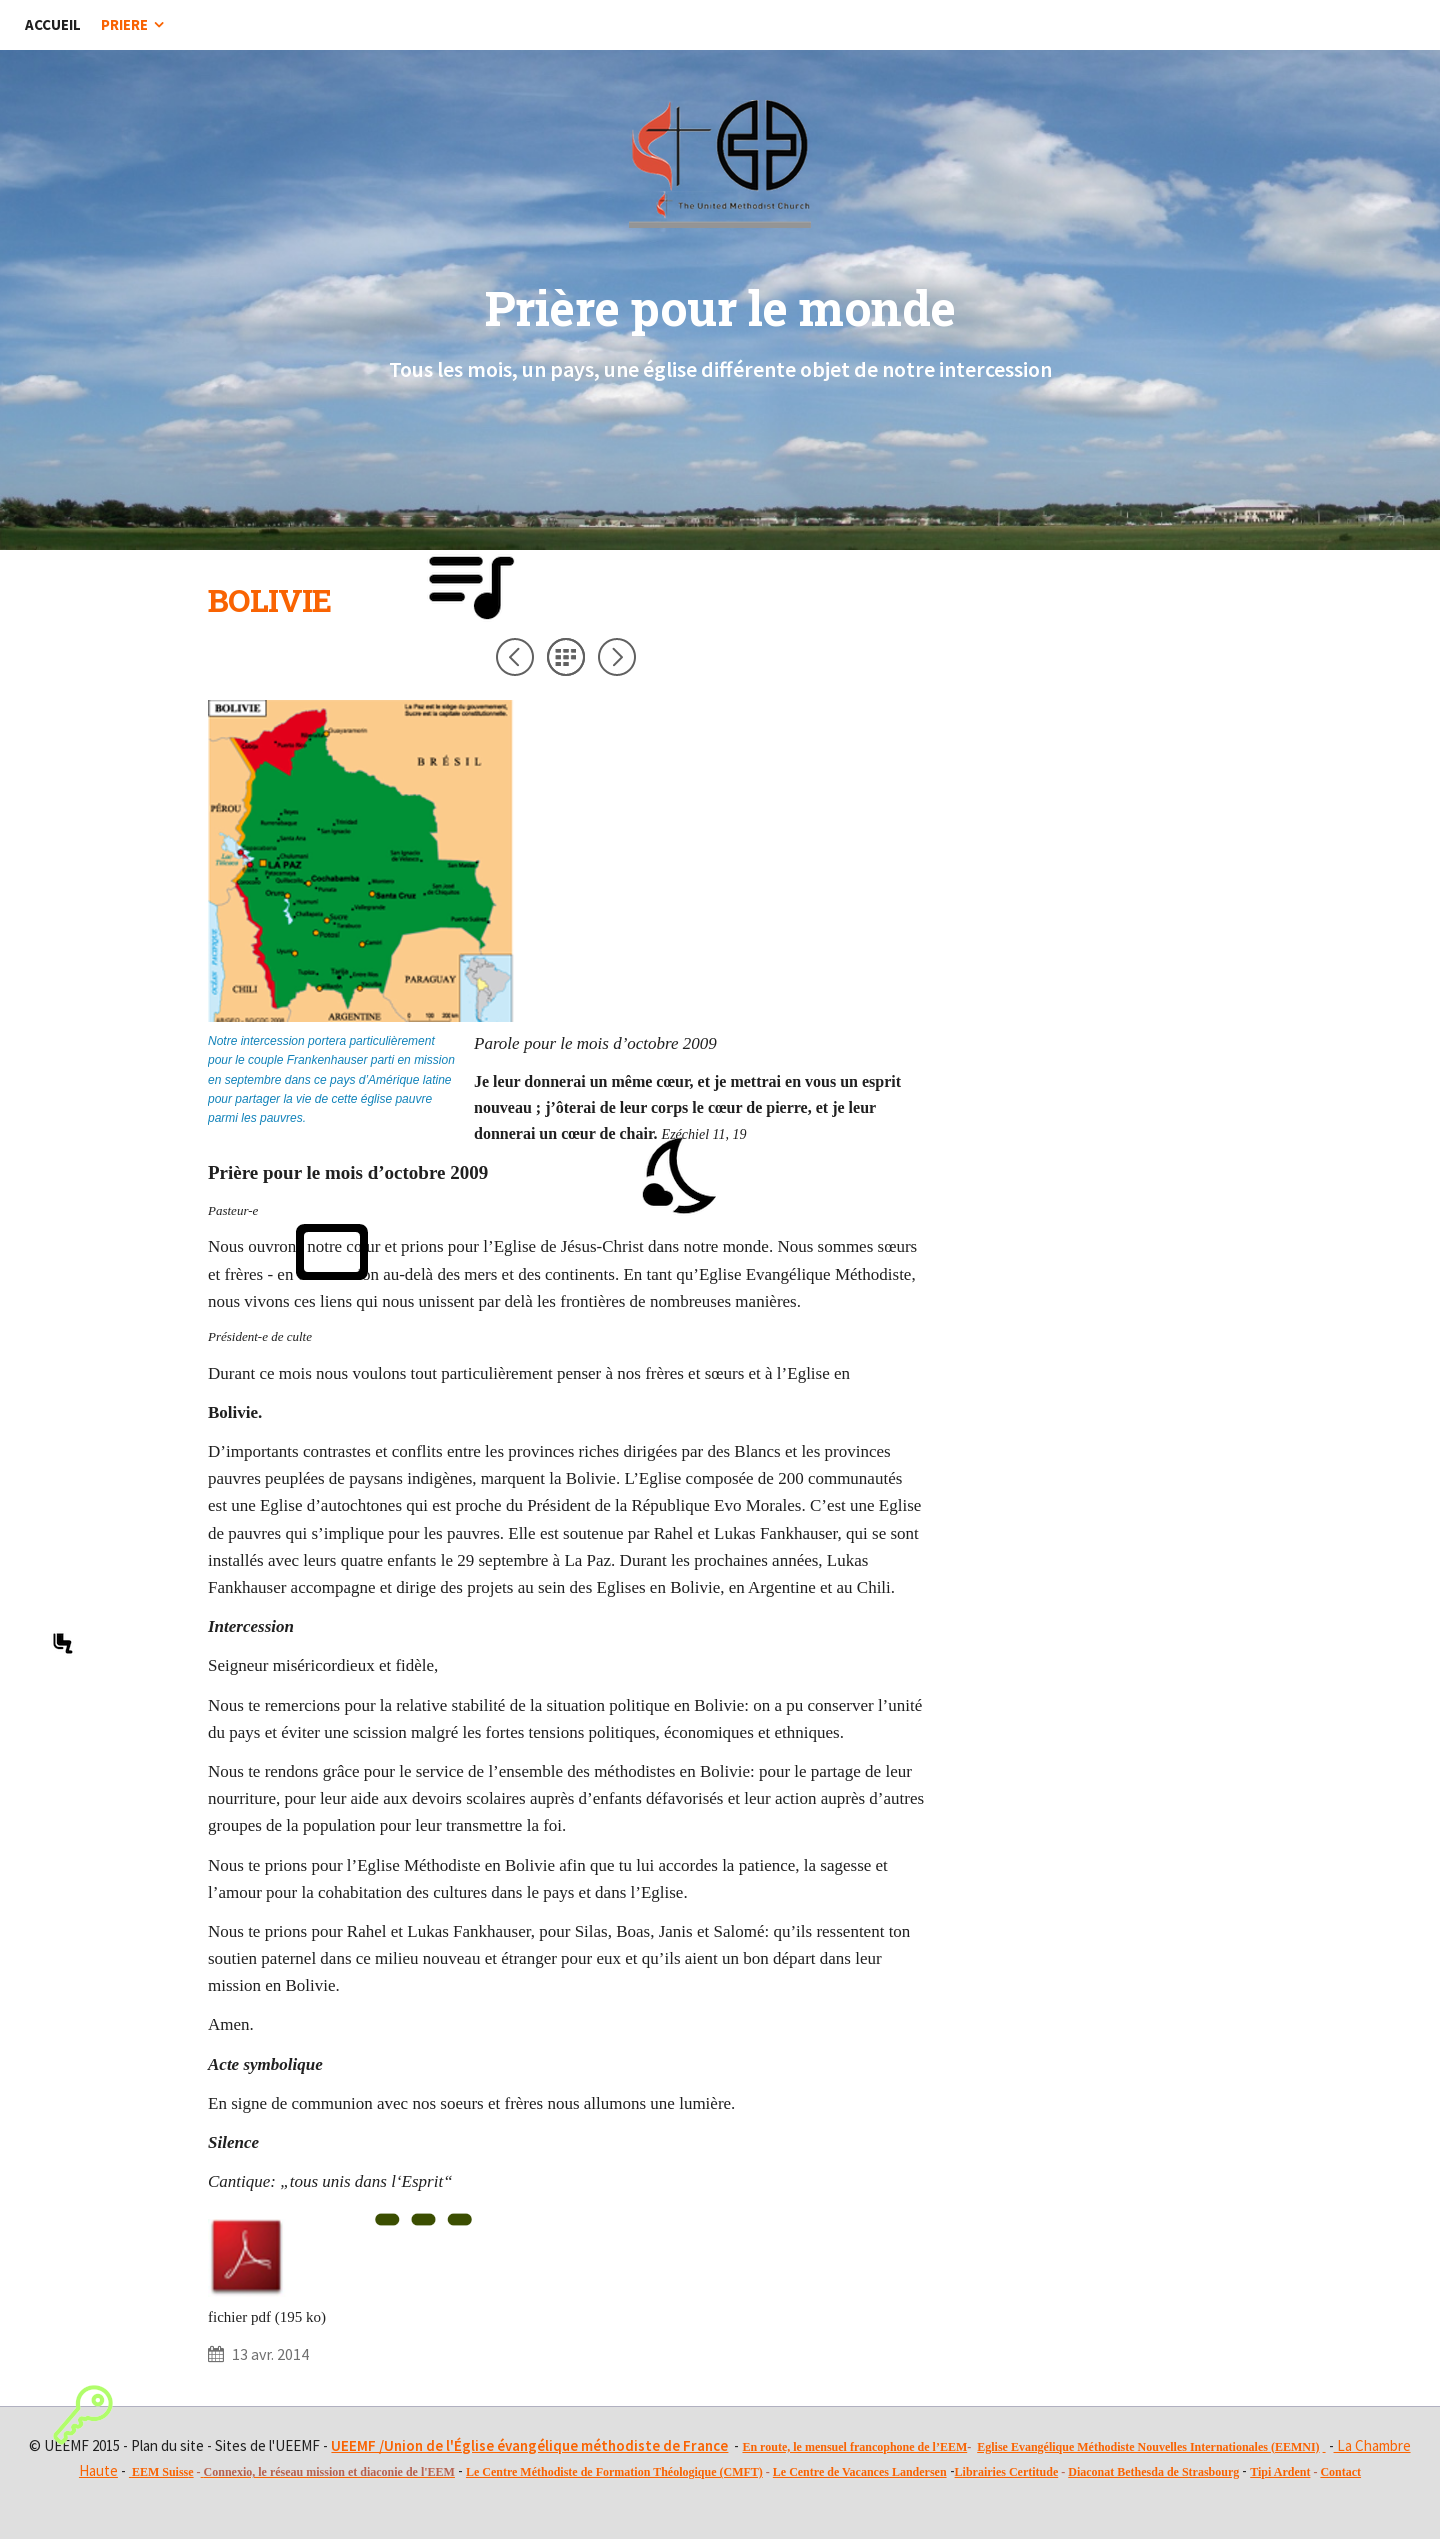 The width and height of the screenshot is (1440, 2539). I want to click on crop image to landscape orientation, so click(332, 1252).